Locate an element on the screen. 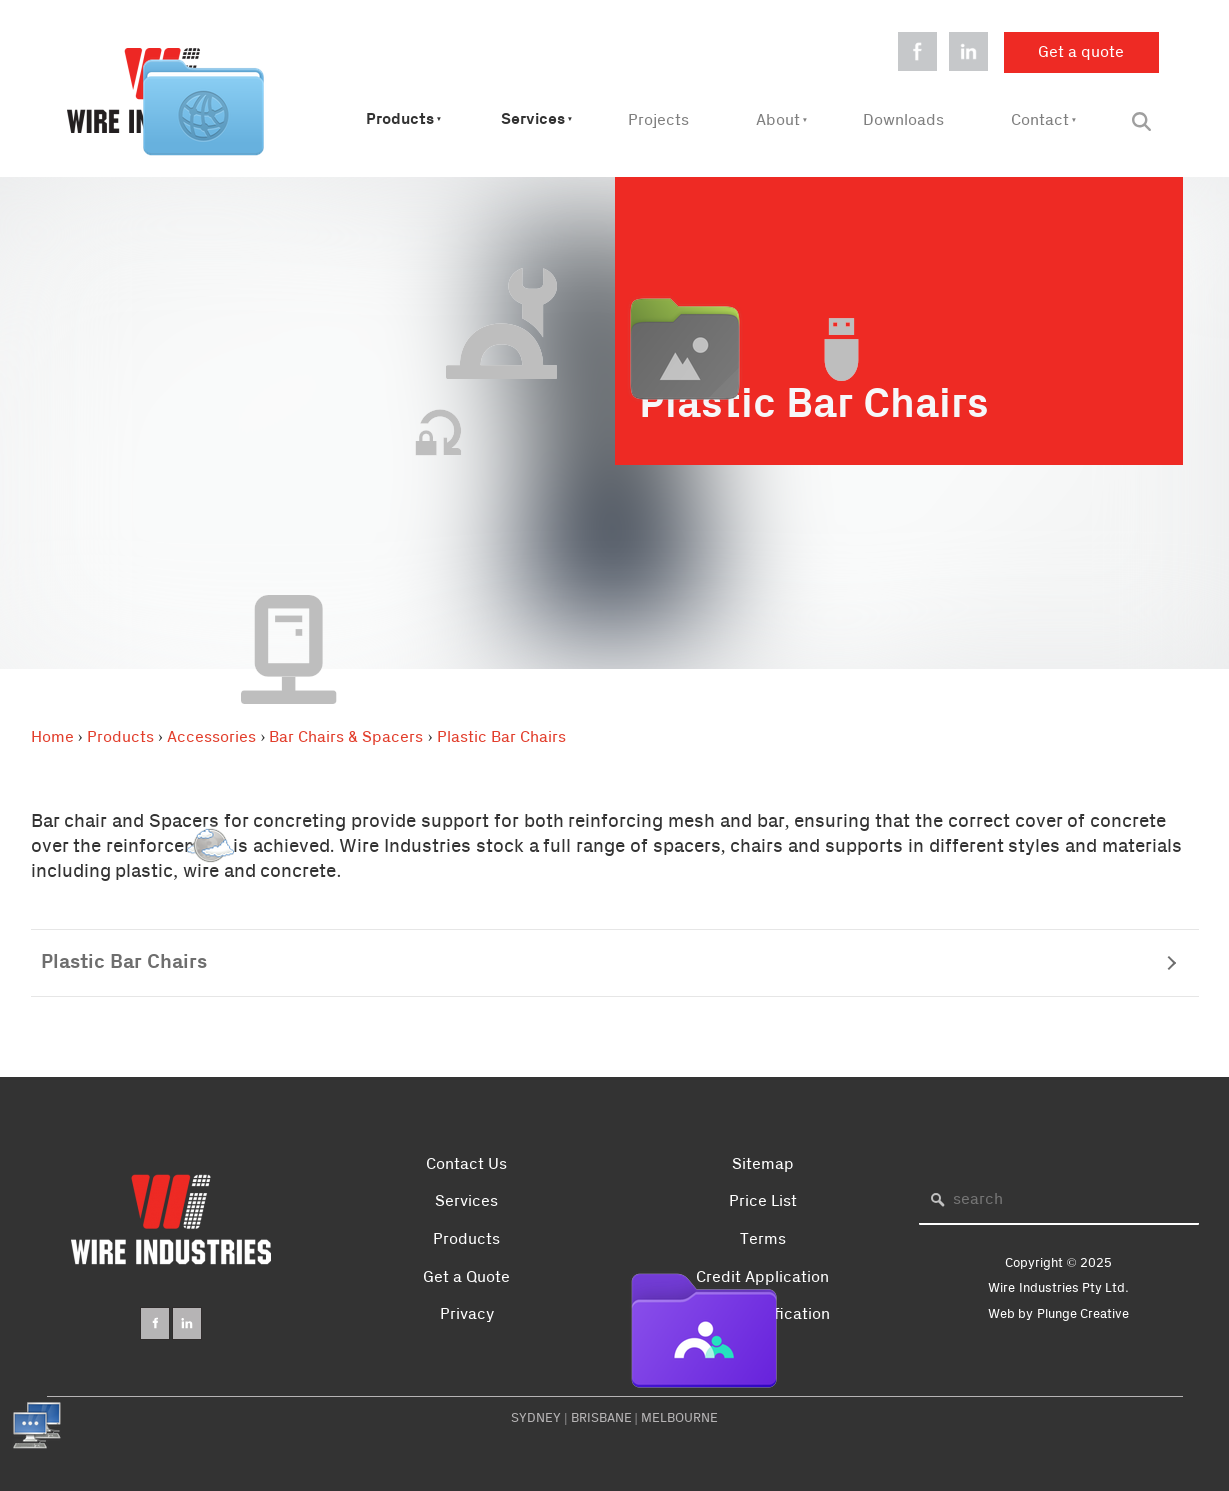  folder containing HTML or web-related files is located at coordinates (203, 107).